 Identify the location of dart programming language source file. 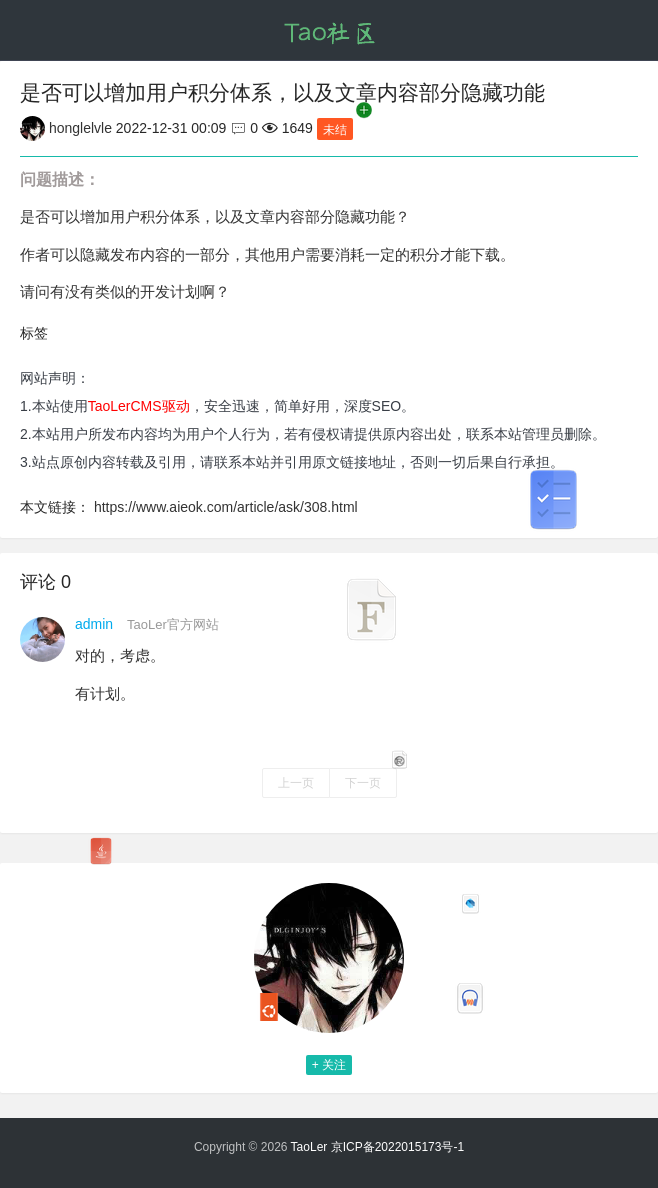
(470, 903).